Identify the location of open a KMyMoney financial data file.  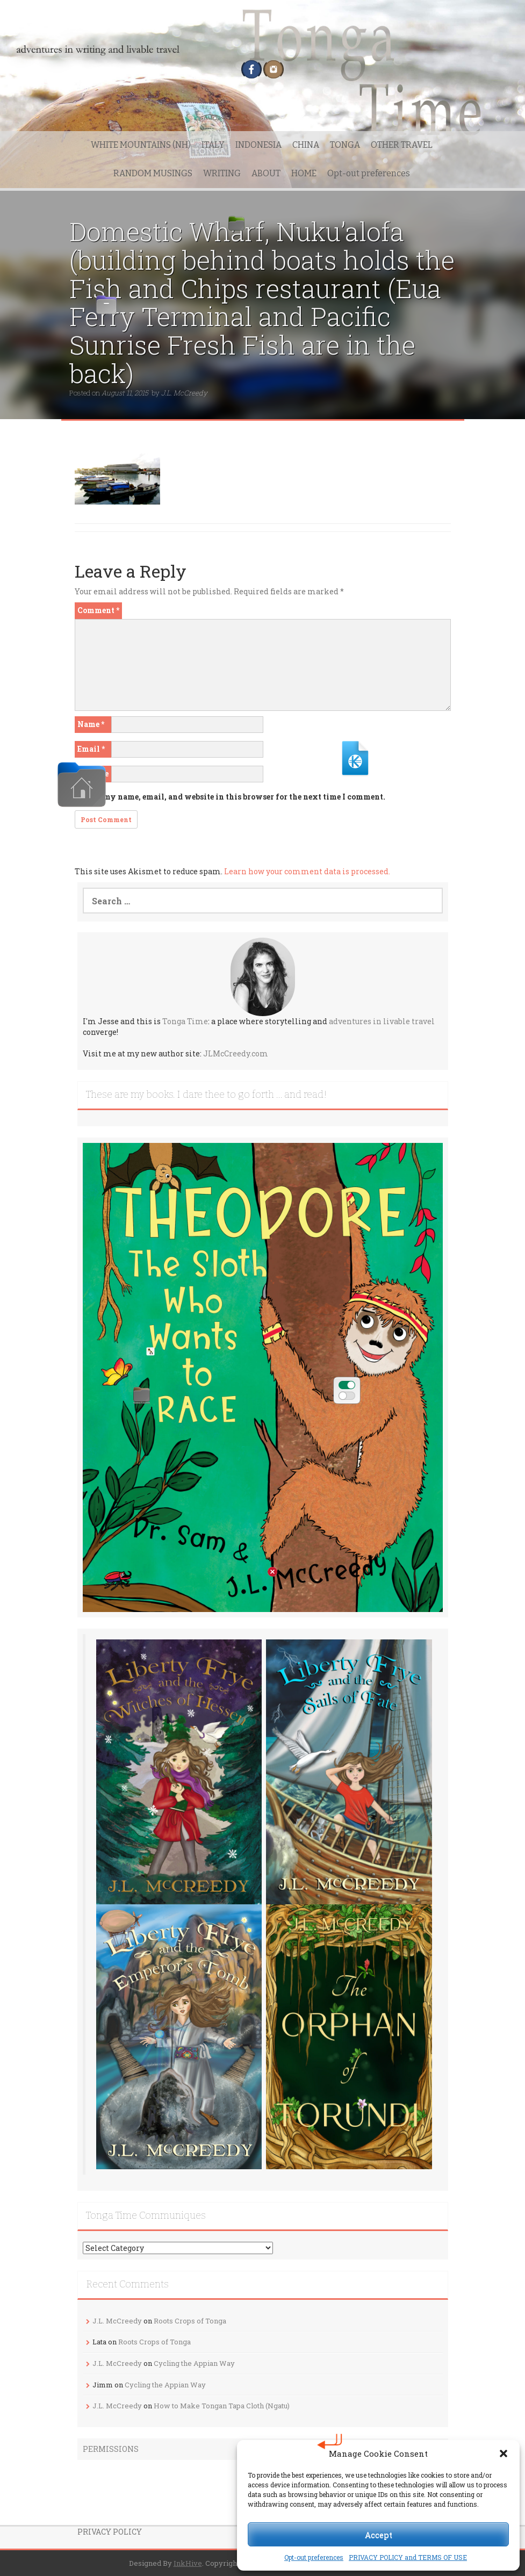
(355, 759).